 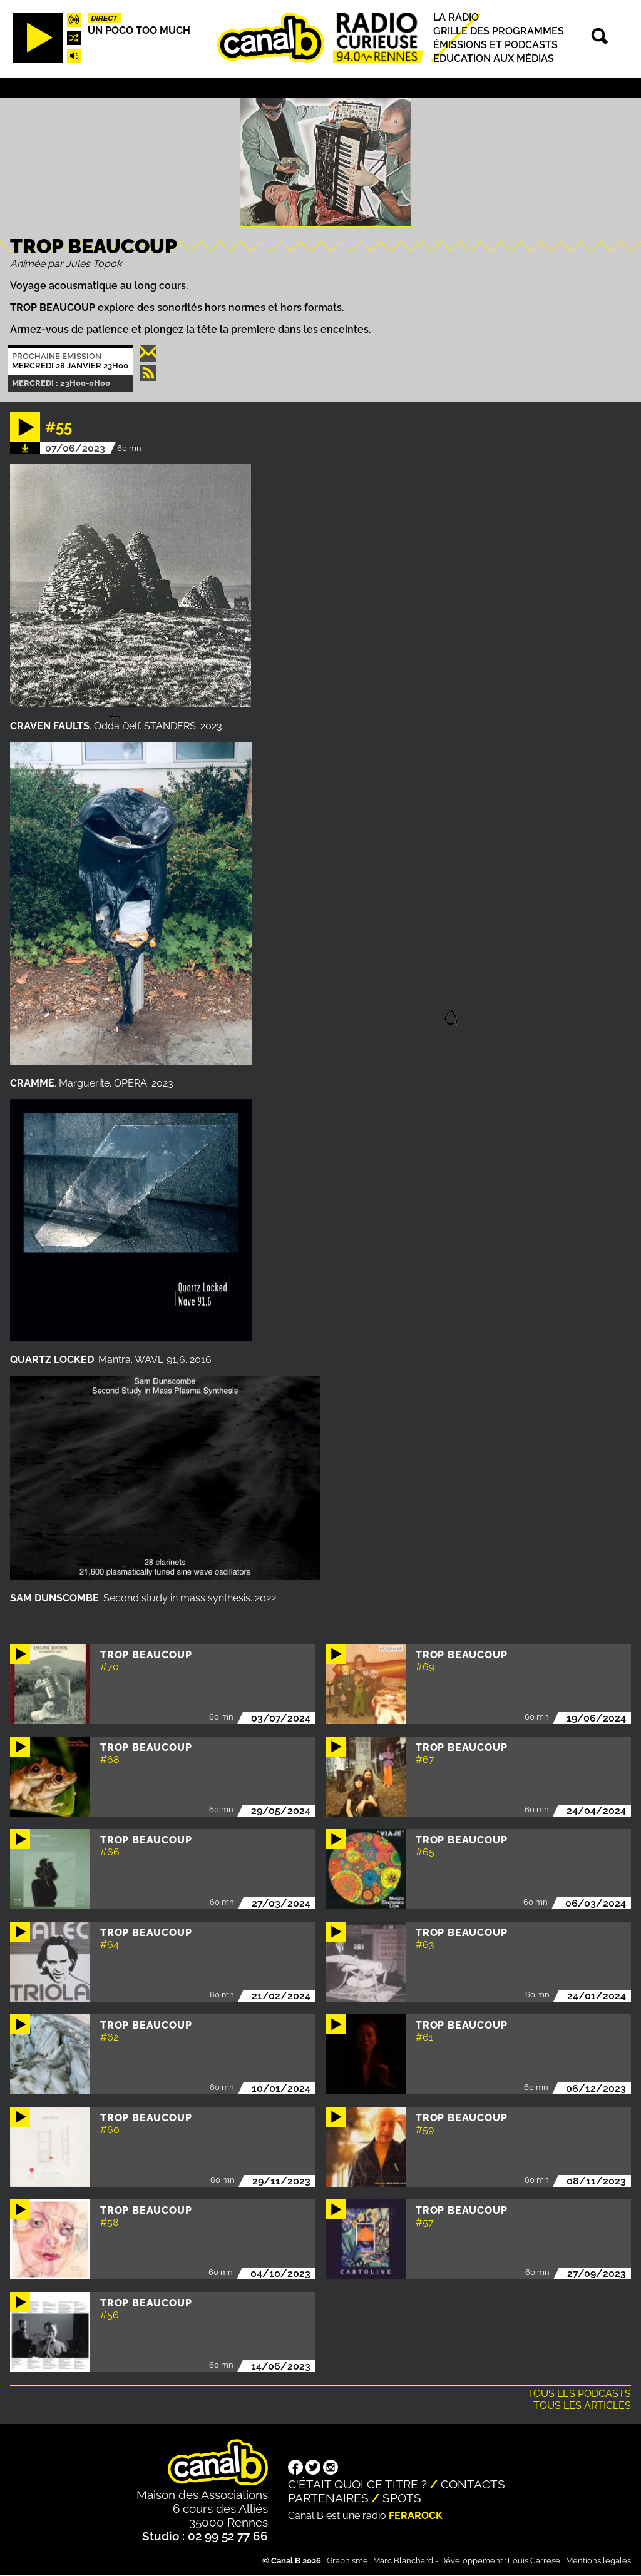 What do you see at coordinates (451, 1017) in the screenshot?
I see `water or hydration warning` at bounding box center [451, 1017].